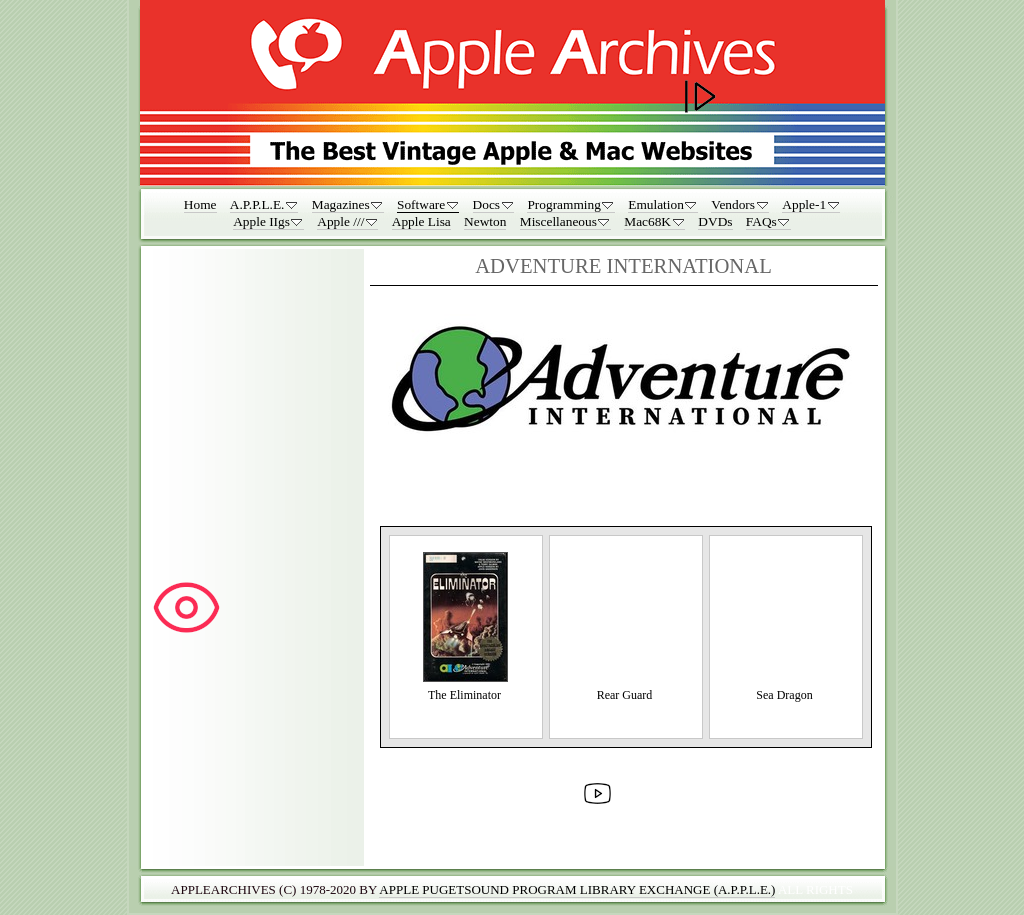  Describe the element at coordinates (698, 96) in the screenshot. I see `continue debugging past current breakpoint` at that location.